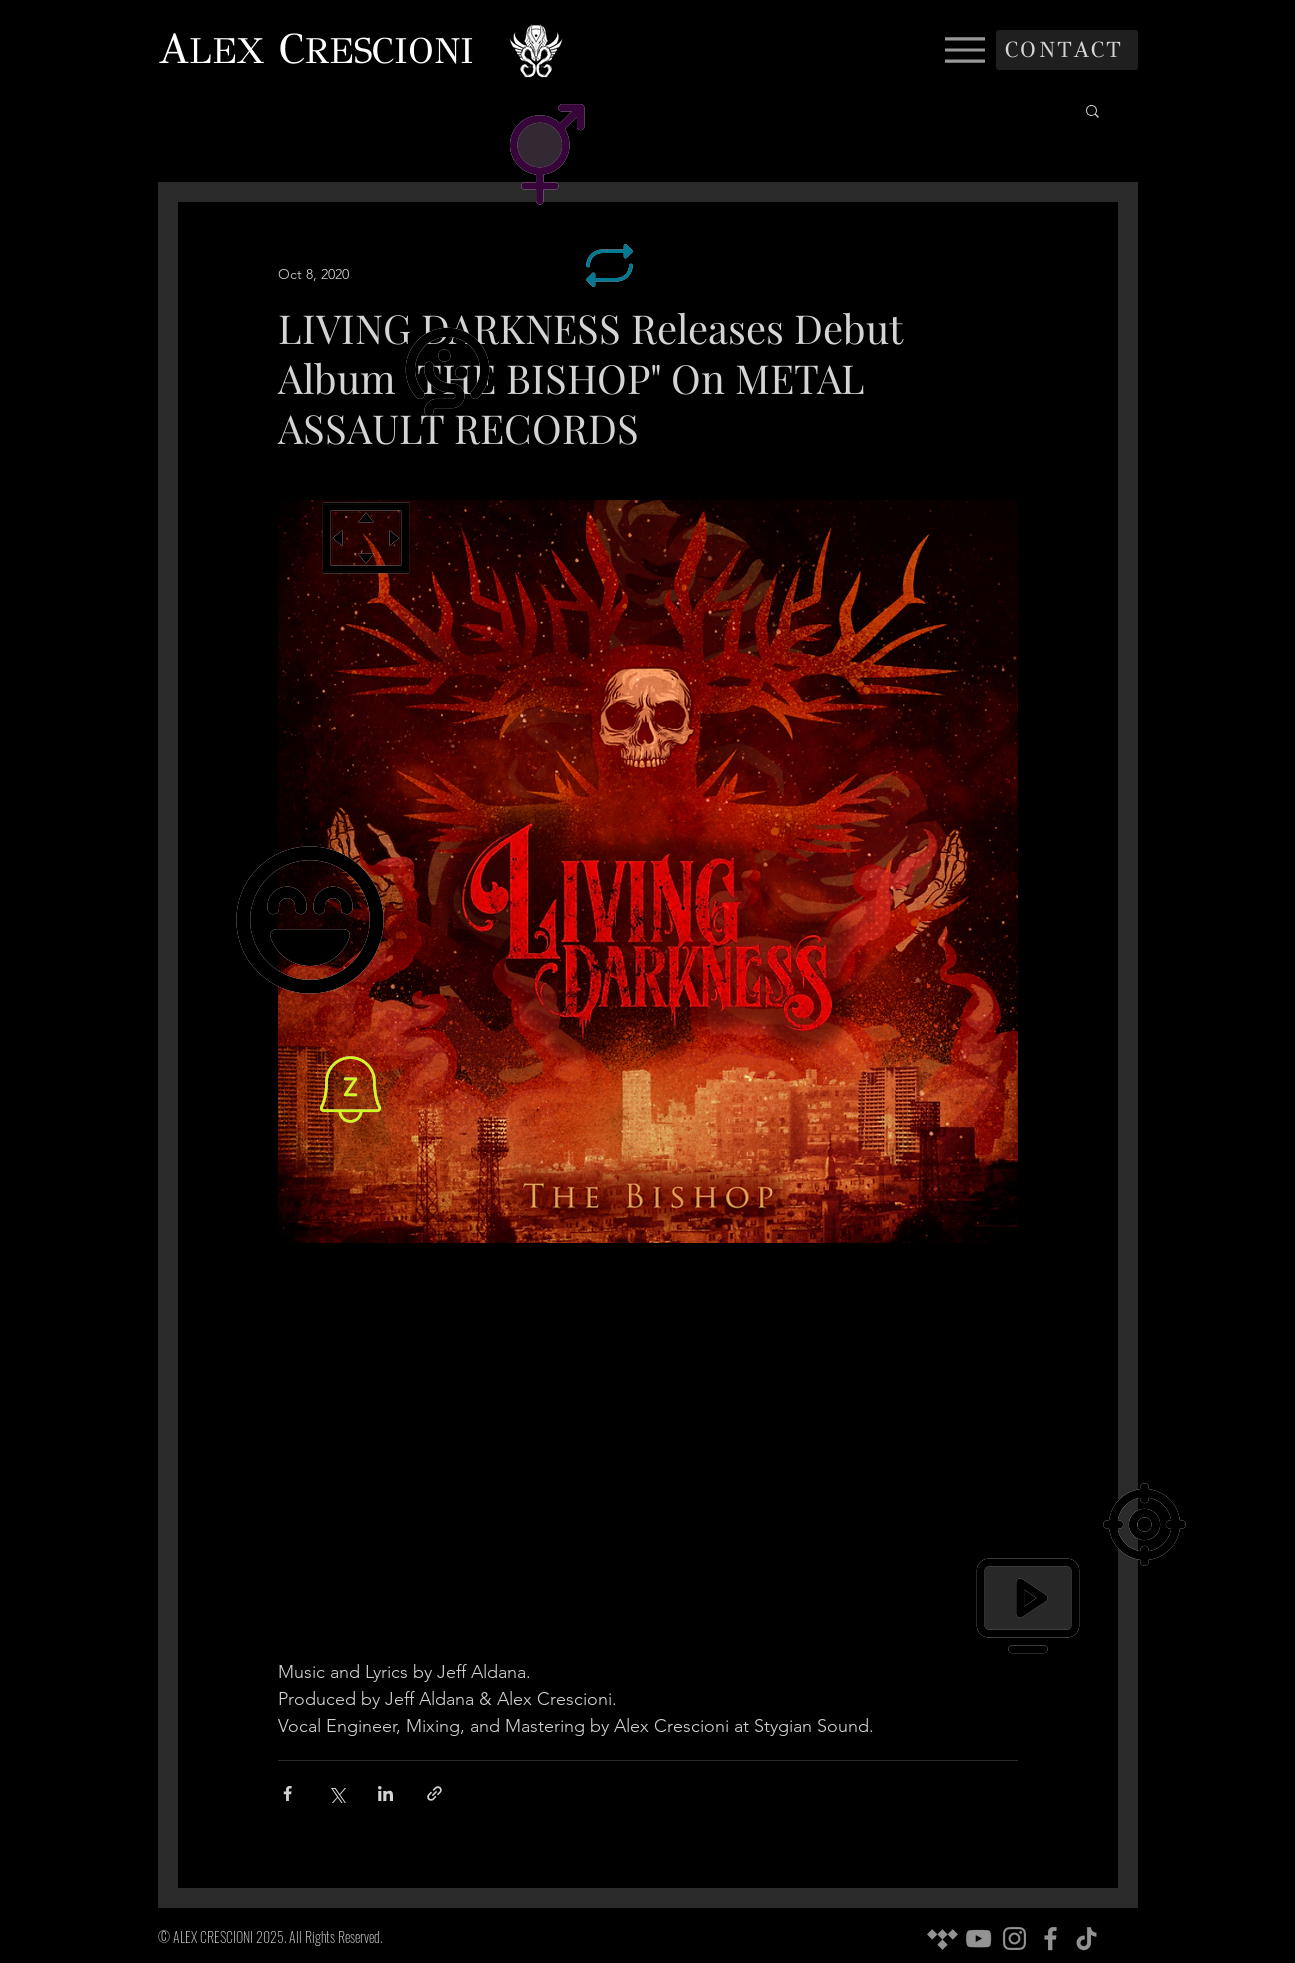 This screenshot has height=1963, width=1295. What do you see at coordinates (366, 538) in the screenshot?
I see `adjust display overscan or screen boundaries` at bounding box center [366, 538].